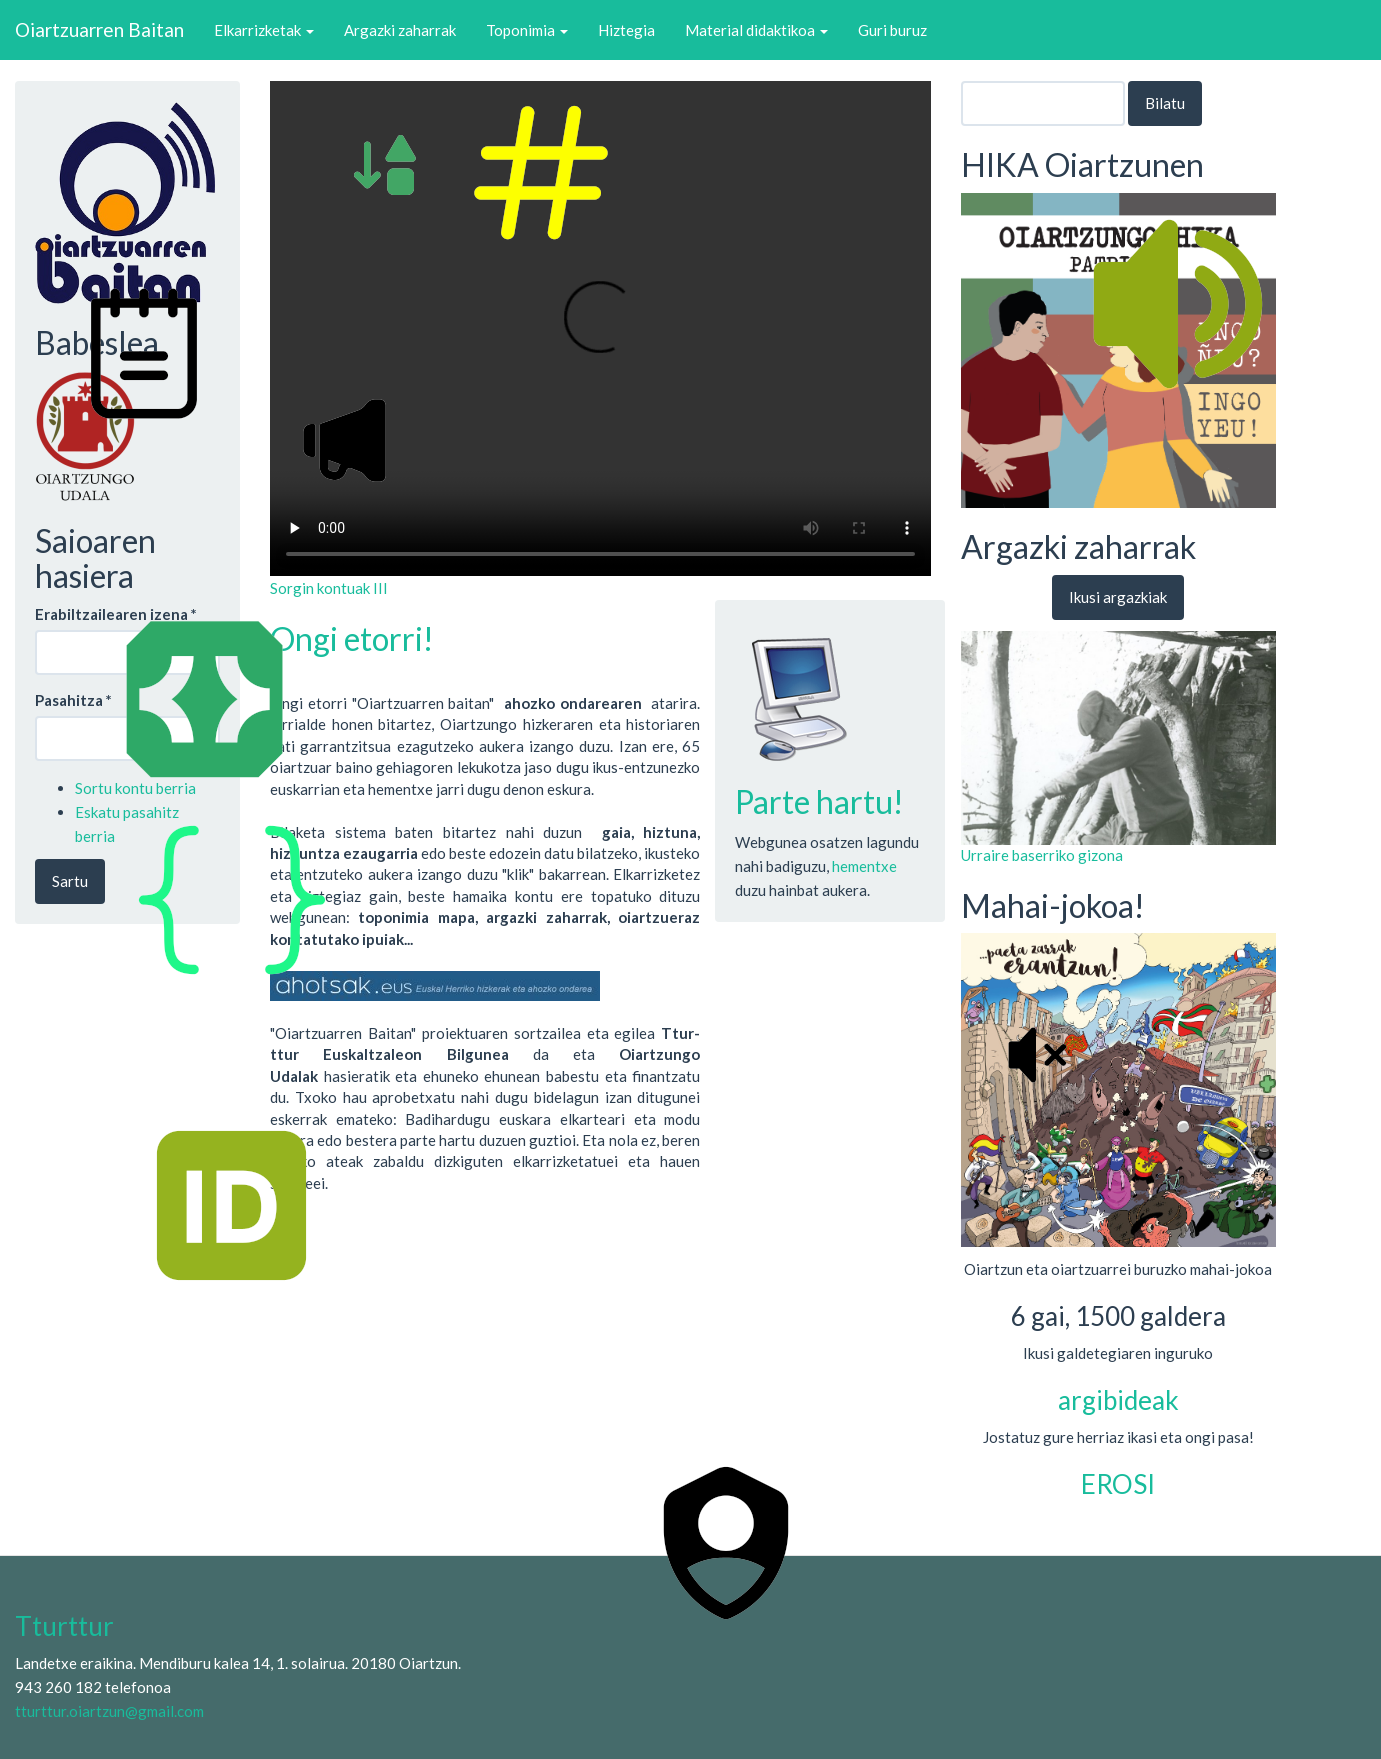 This screenshot has height=1759, width=1381. What do you see at coordinates (144, 356) in the screenshot?
I see `open notepad or notes app` at bounding box center [144, 356].